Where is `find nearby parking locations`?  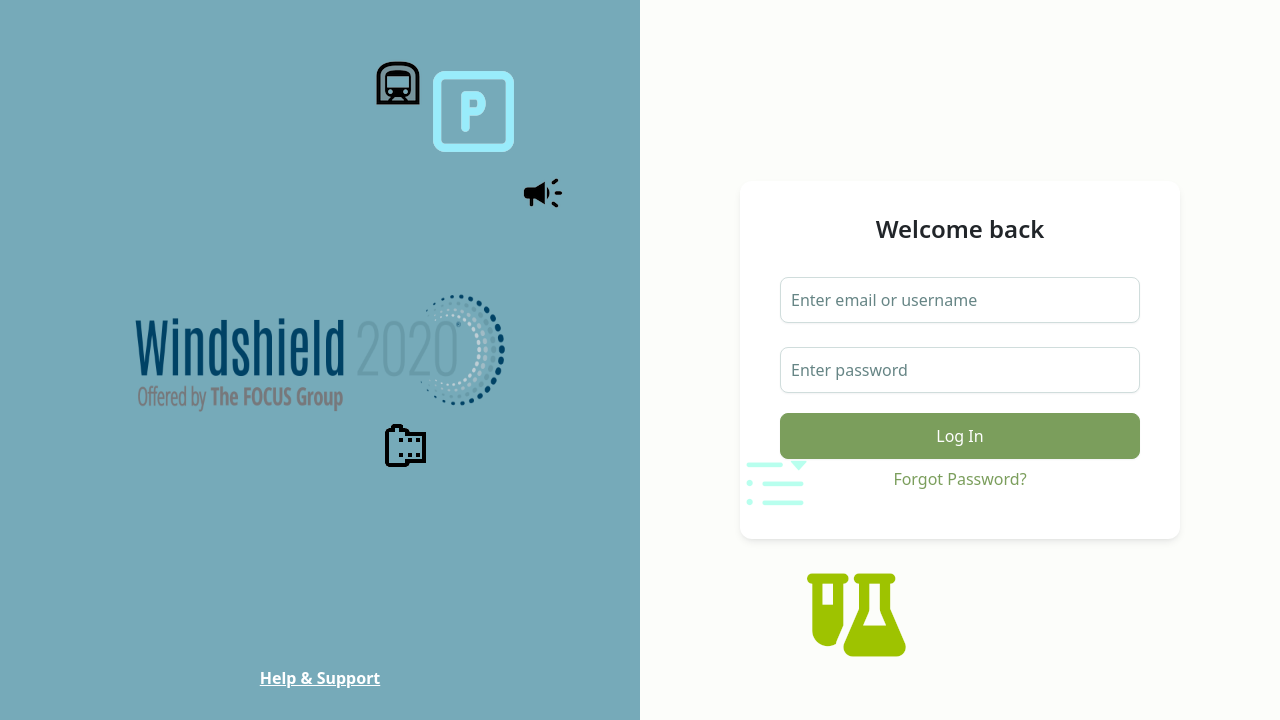
find nearby parking locations is located at coordinates (473, 111).